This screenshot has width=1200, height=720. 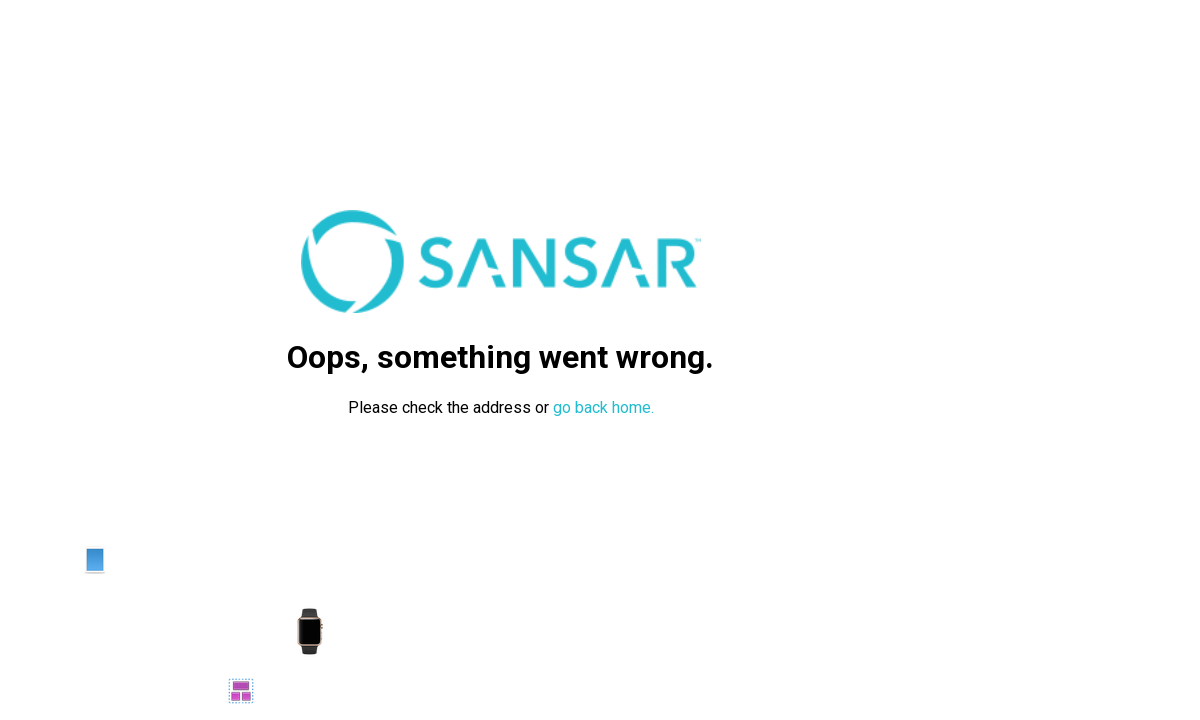 What do you see at coordinates (309, 631) in the screenshot?
I see `manage connected Apple Watch device` at bounding box center [309, 631].